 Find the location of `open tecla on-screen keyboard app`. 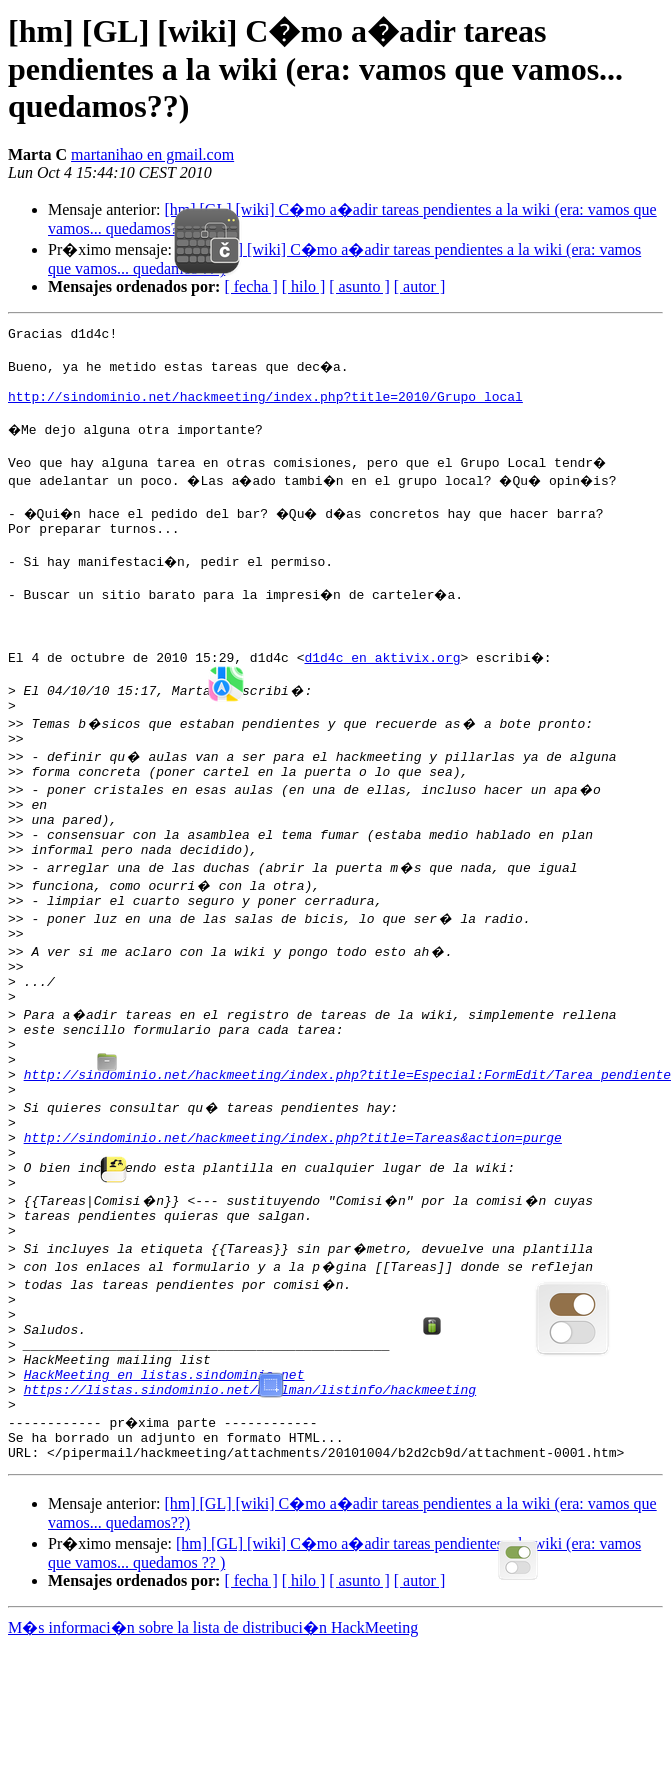

open tecla on-screen keyboard app is located at coordinates (207, 241).